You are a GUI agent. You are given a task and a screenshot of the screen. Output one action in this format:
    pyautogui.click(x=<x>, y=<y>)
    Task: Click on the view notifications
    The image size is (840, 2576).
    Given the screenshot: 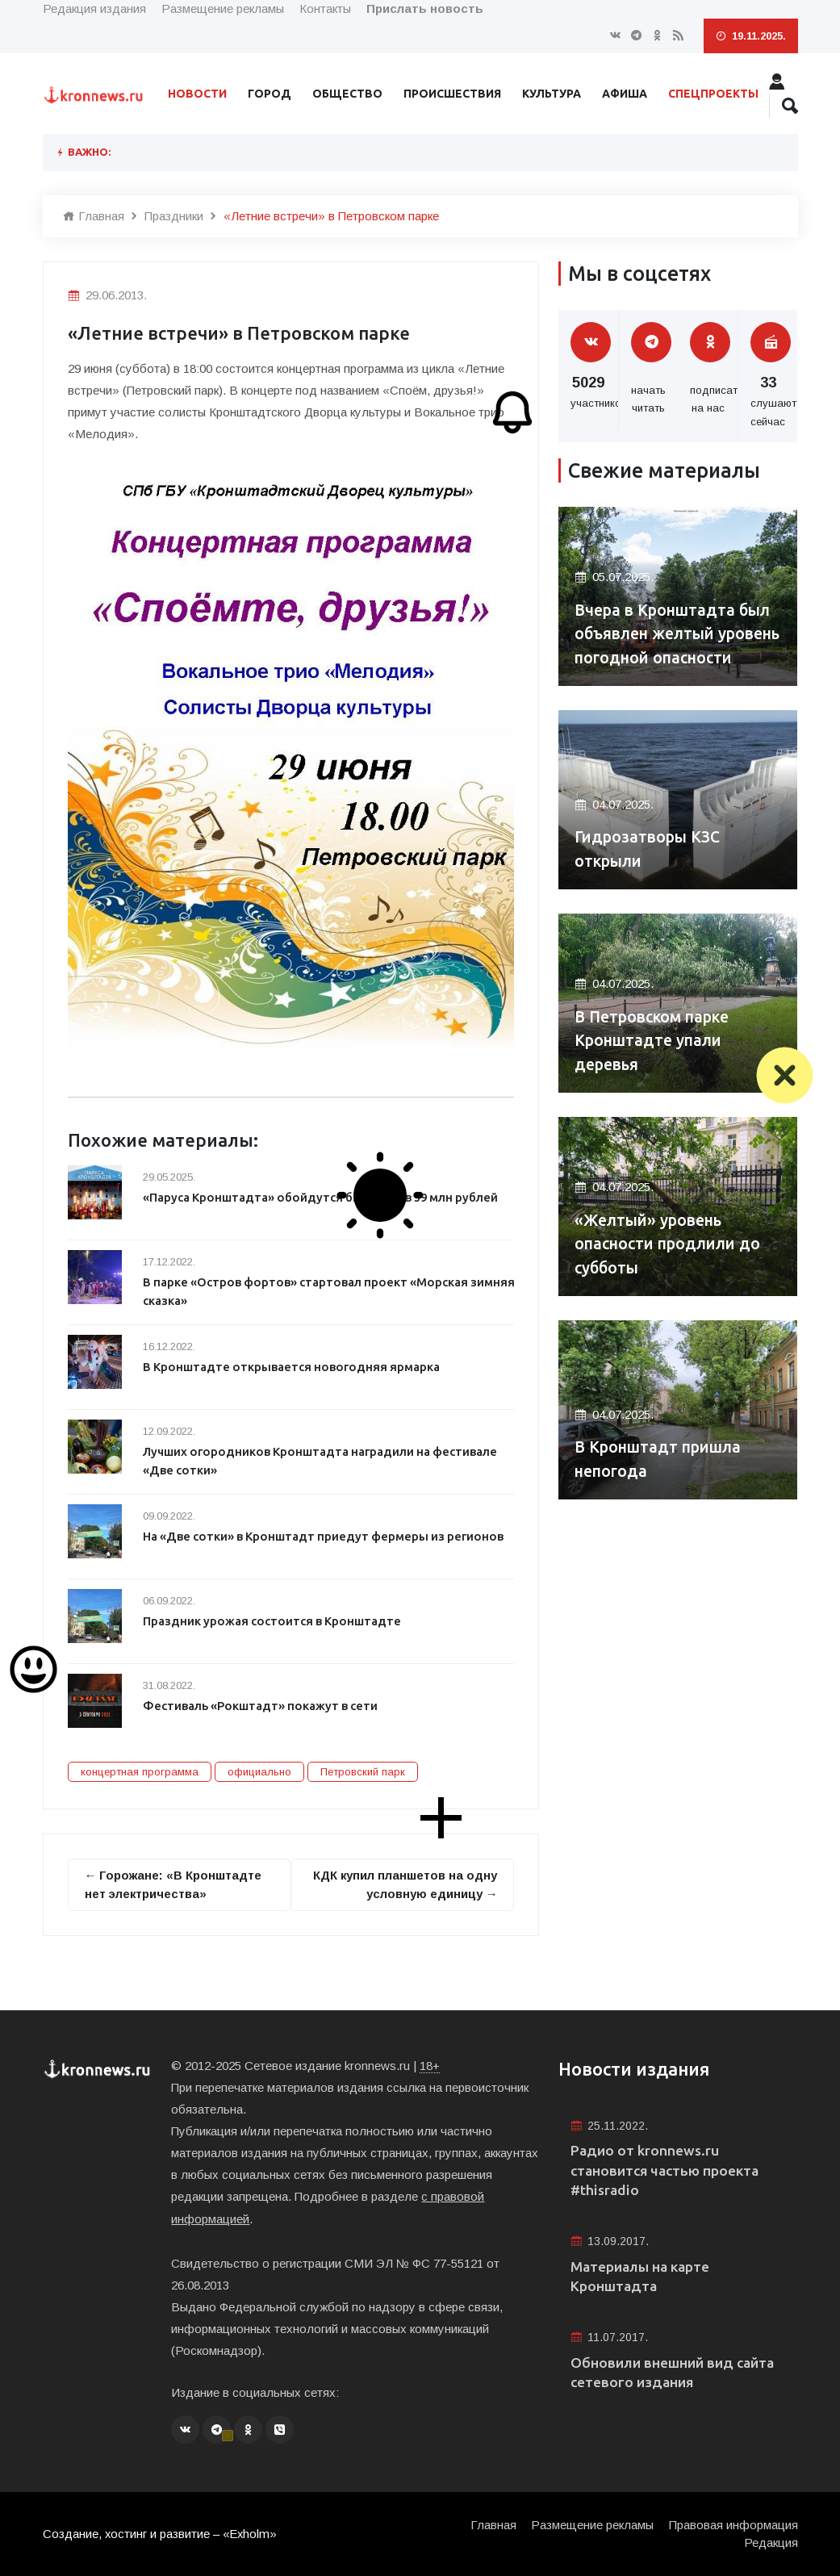 What is the action you would take?
    pyautogui.click(x=512, y=412)
    